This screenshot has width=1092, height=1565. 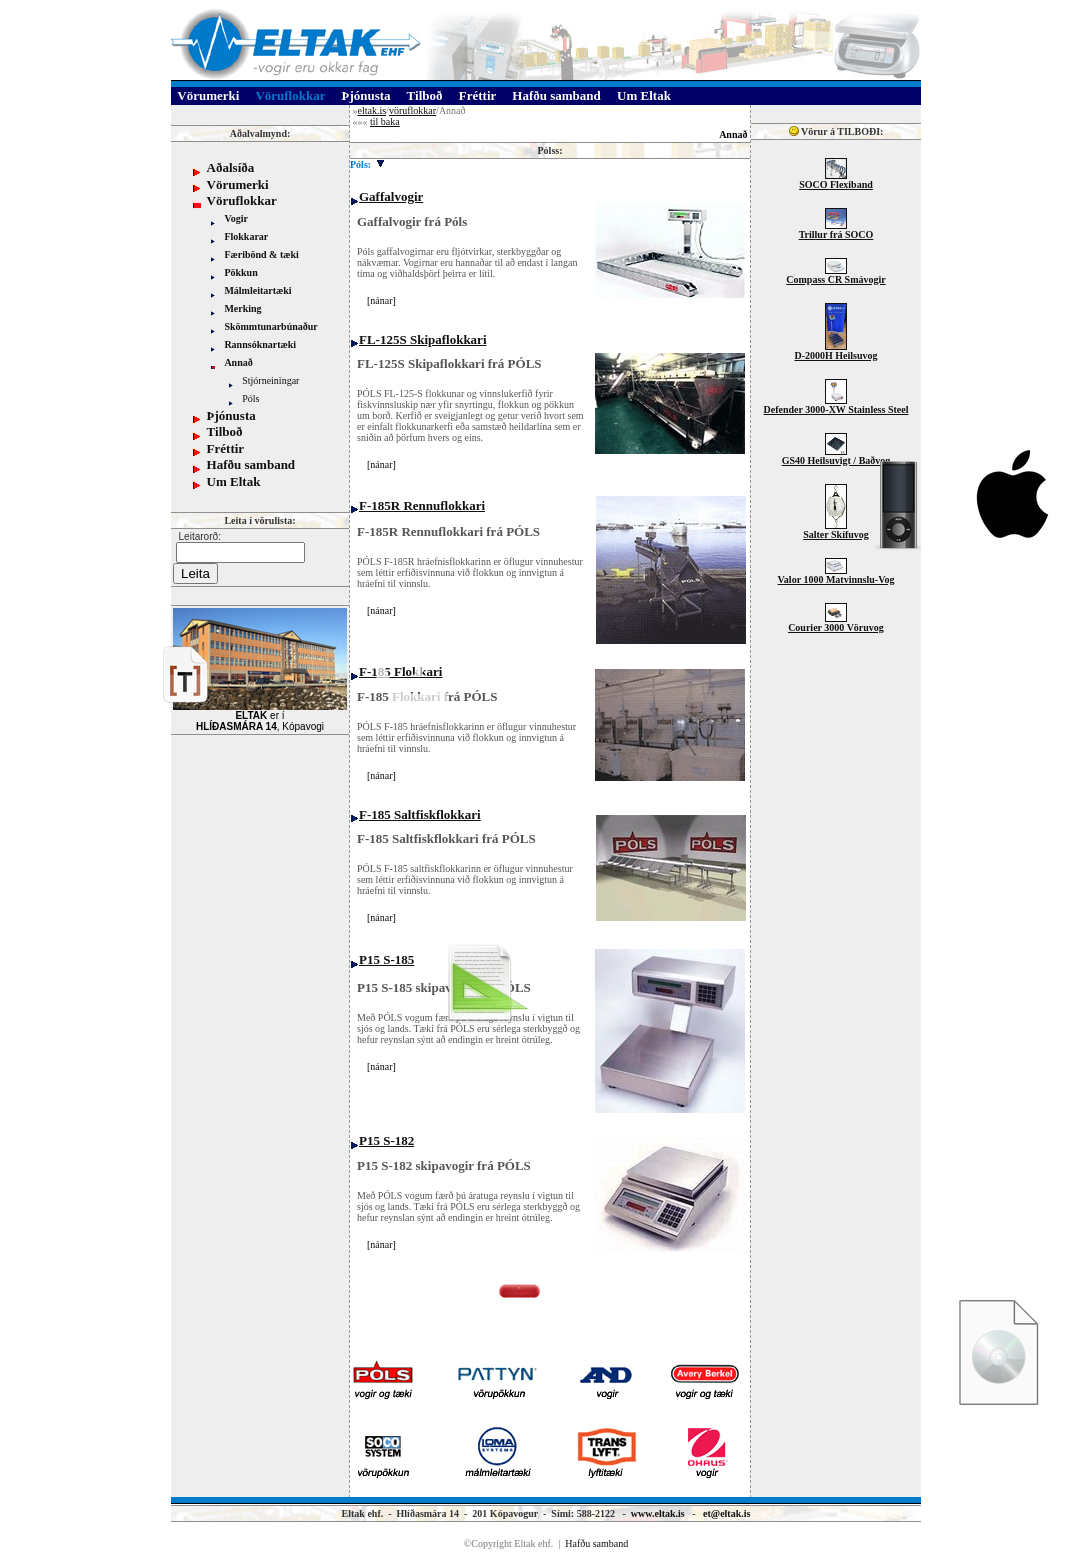 What do you see at coordinates (418, 661) in the screenshot?
I see `access text animation settings` at bounding box center [418, 661].